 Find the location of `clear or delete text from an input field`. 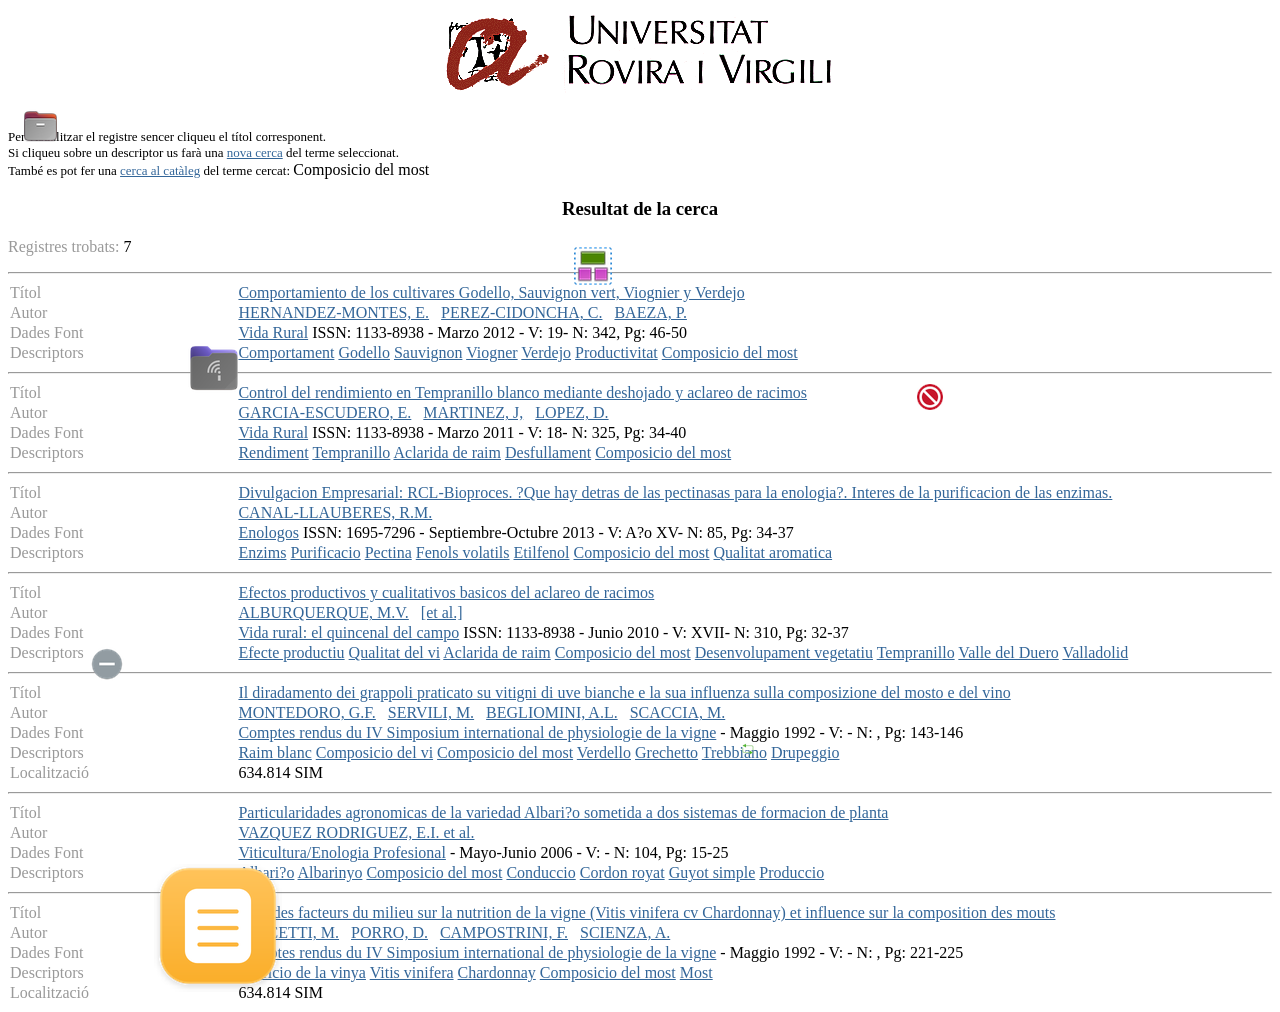

clear or delete text from an input field is located at coordinates (930, 397).